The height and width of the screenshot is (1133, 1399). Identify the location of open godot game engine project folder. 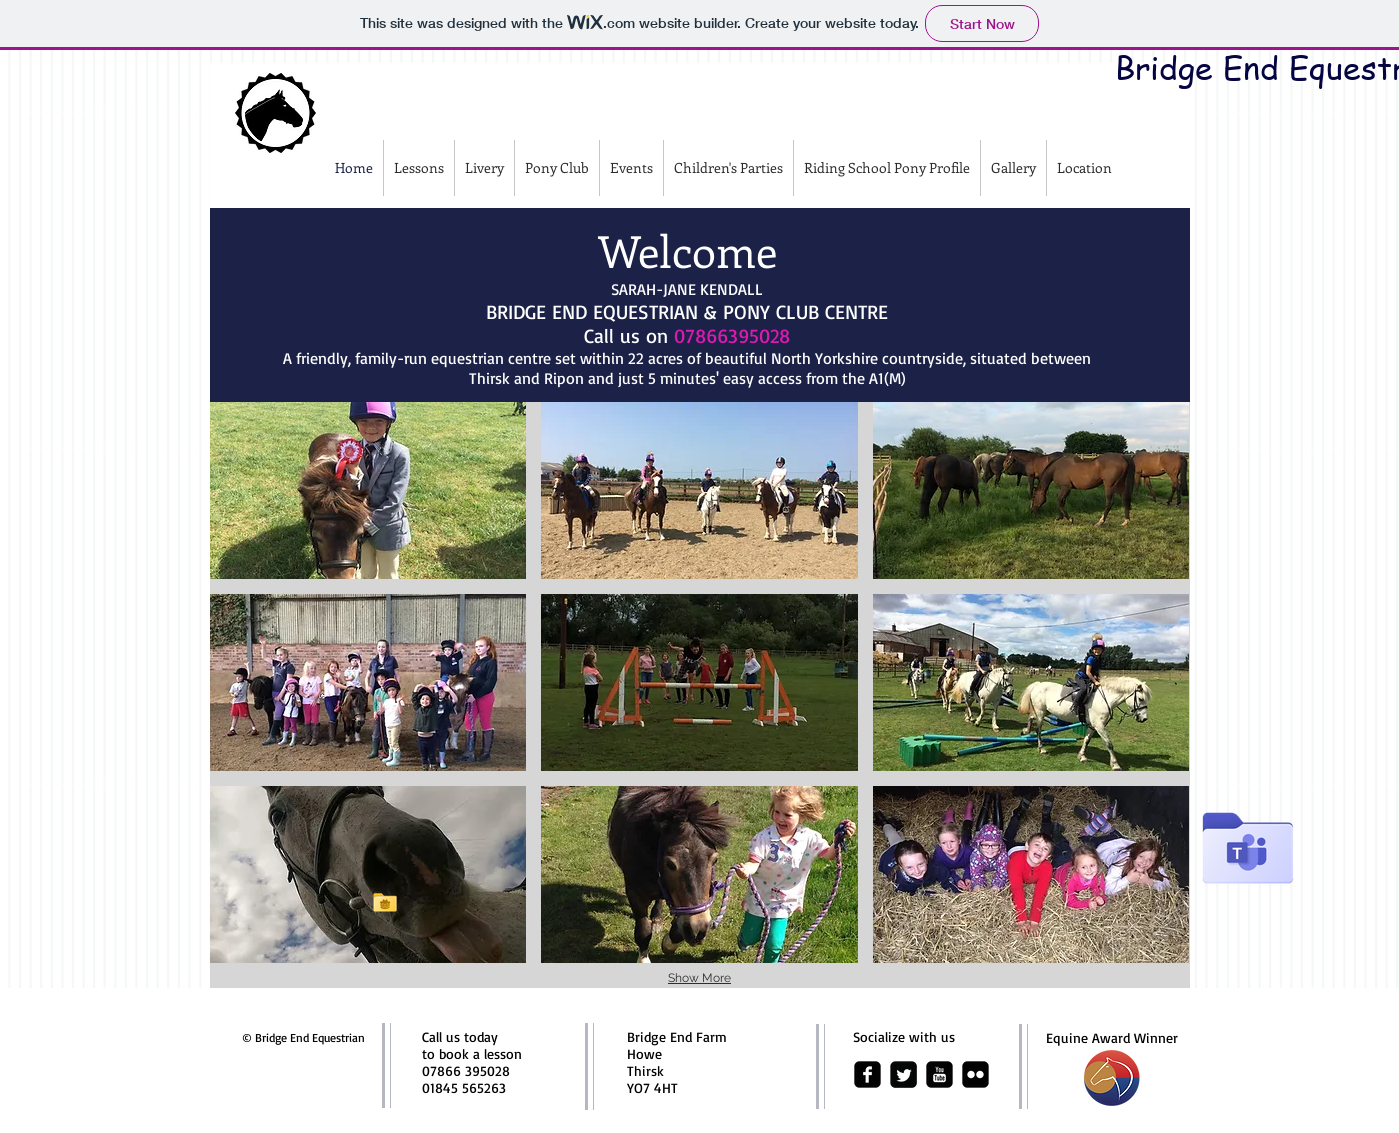
(385, 903).